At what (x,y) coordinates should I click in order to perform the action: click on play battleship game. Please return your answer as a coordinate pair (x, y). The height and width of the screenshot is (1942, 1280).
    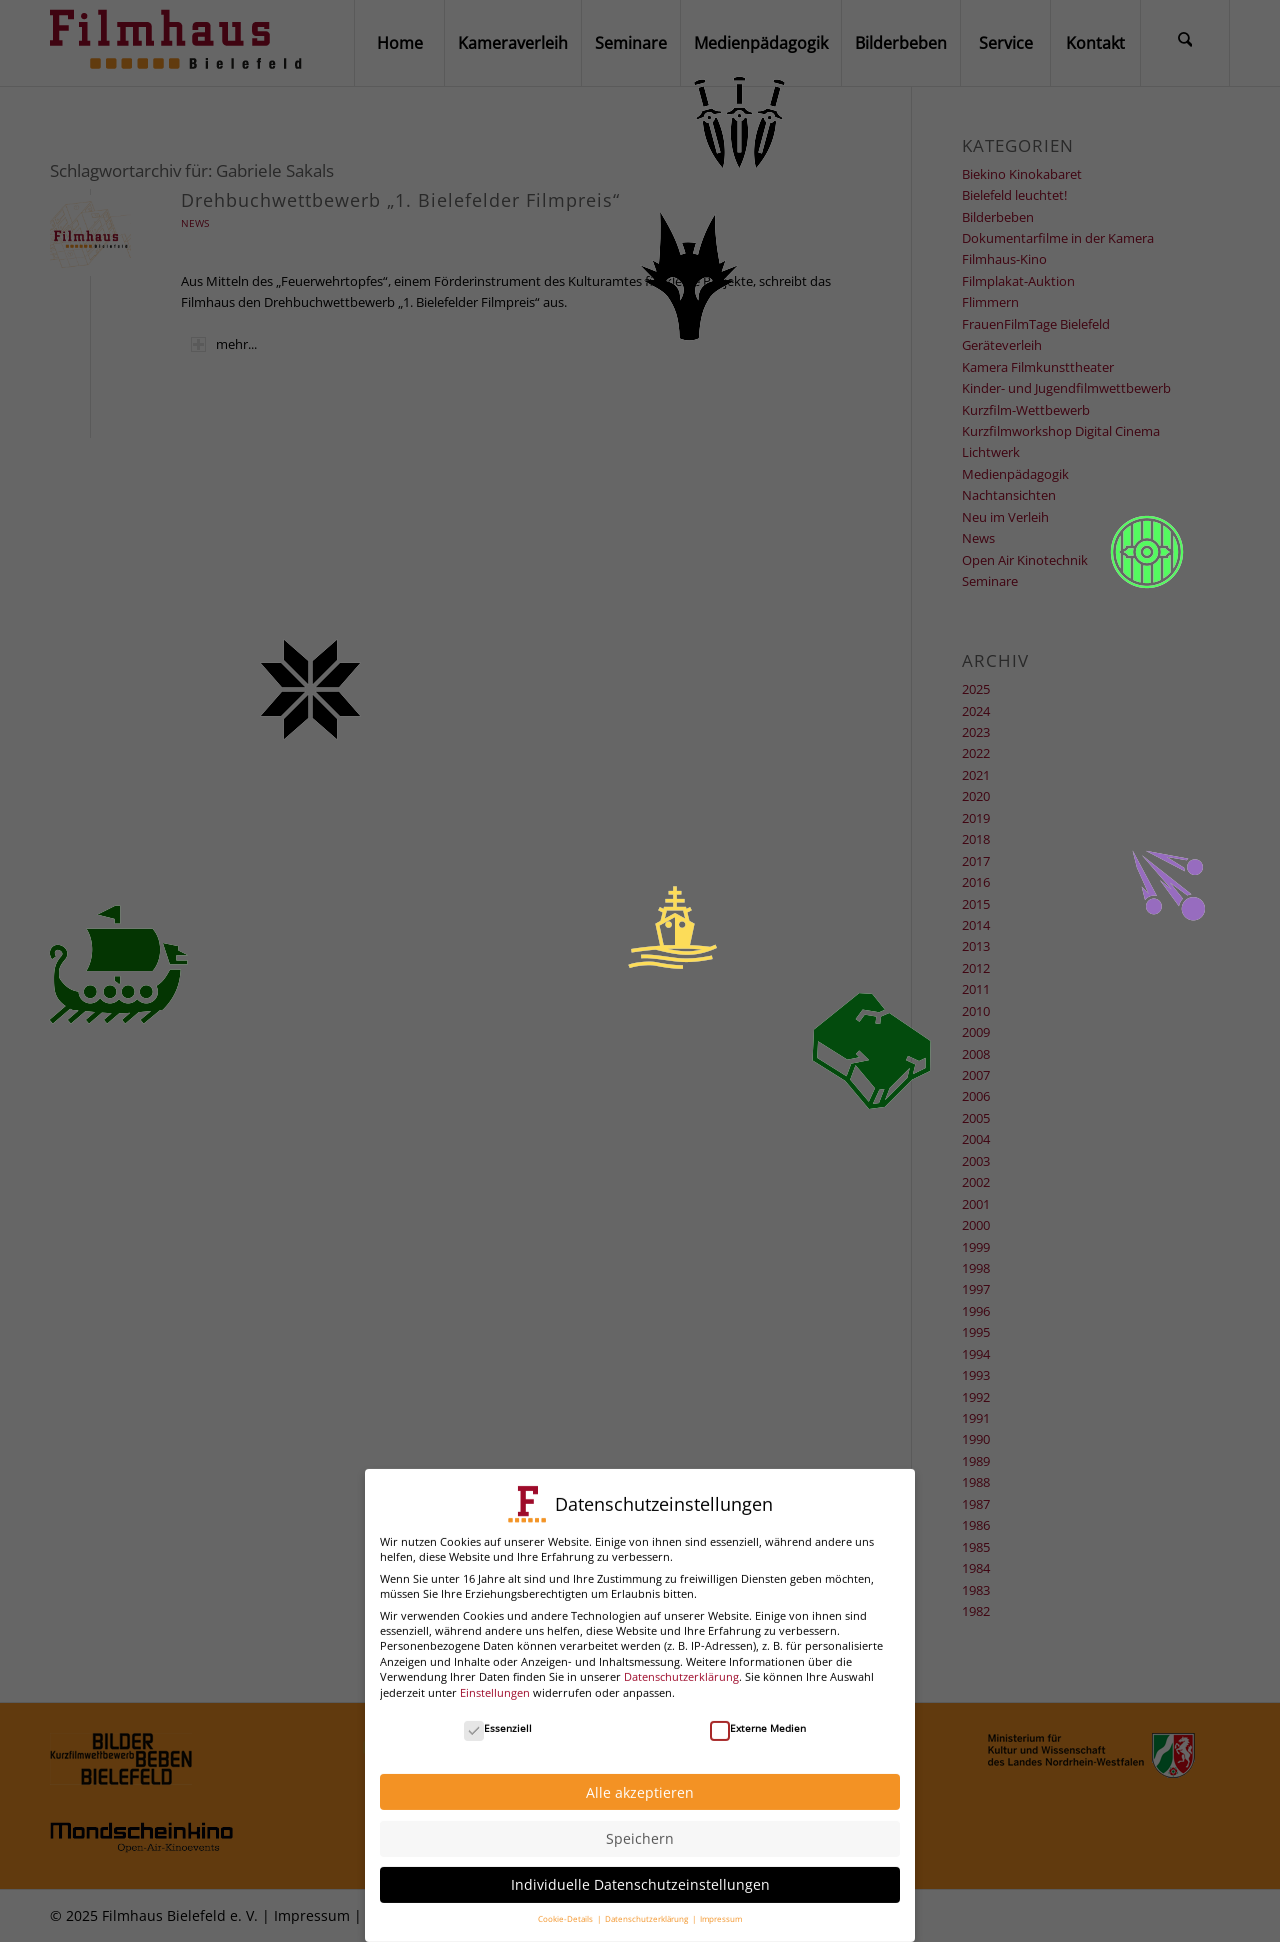
    Looking at the image, I should click on (675, 931).